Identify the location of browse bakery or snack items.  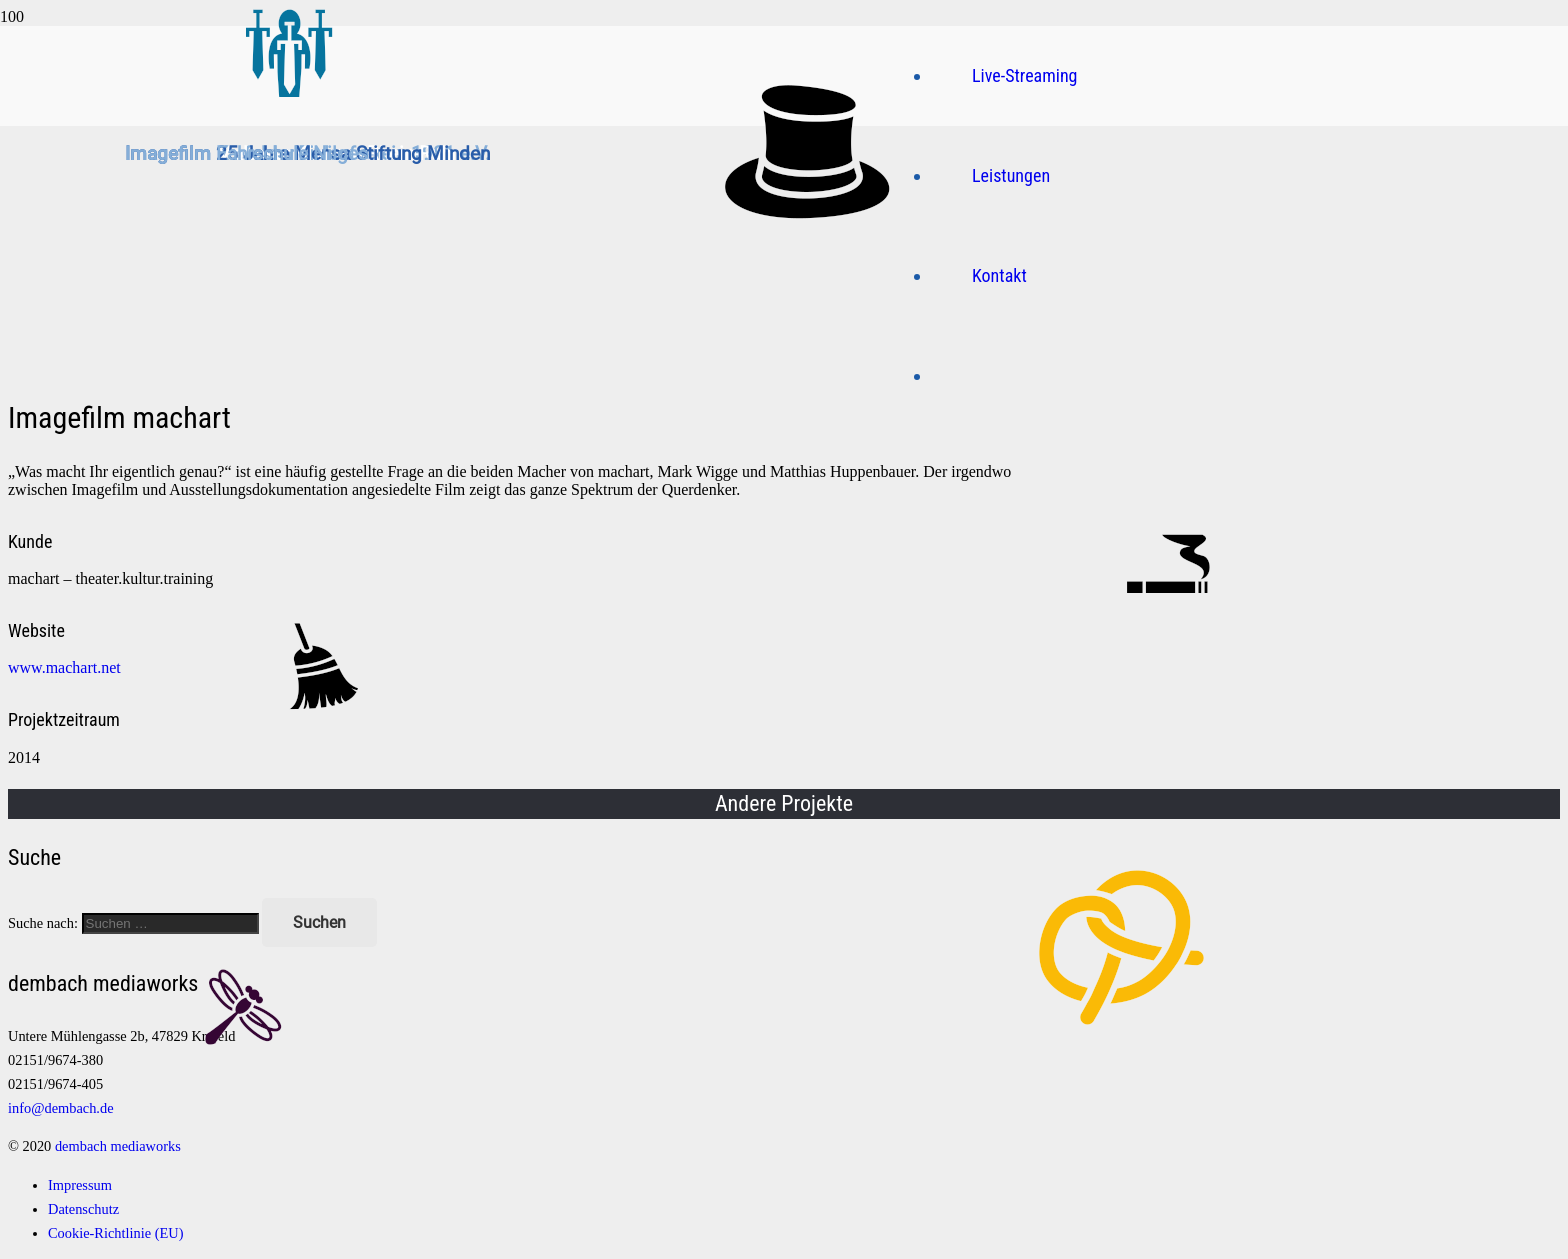
(1121, 947).